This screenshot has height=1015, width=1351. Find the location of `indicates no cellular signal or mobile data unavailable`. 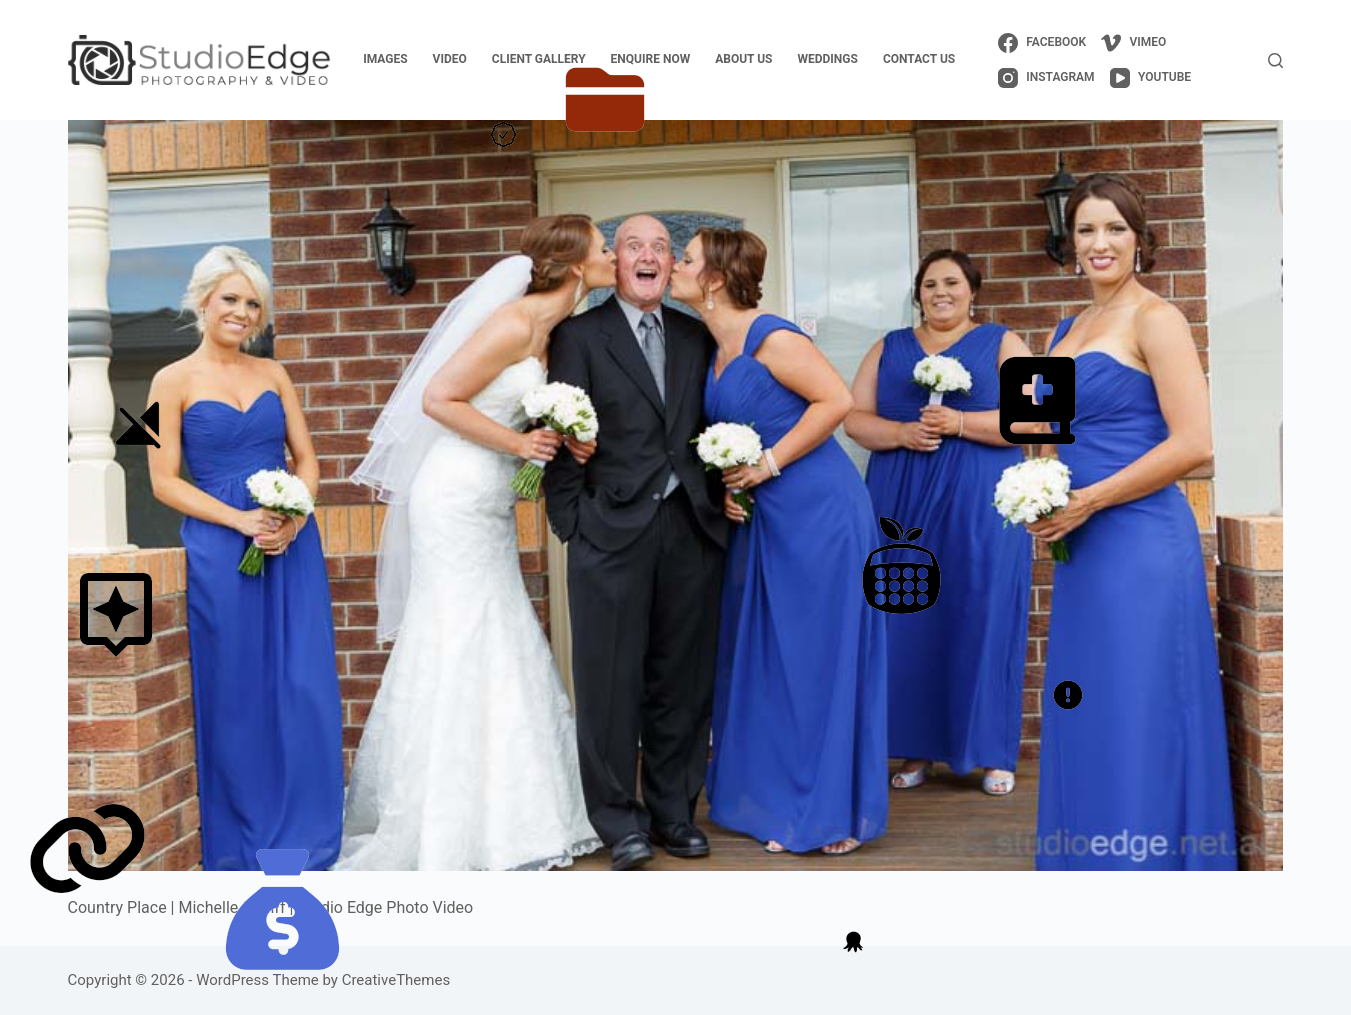

indicates no cellular signal or mobile data unavailable is located at coordinates (138, 424).